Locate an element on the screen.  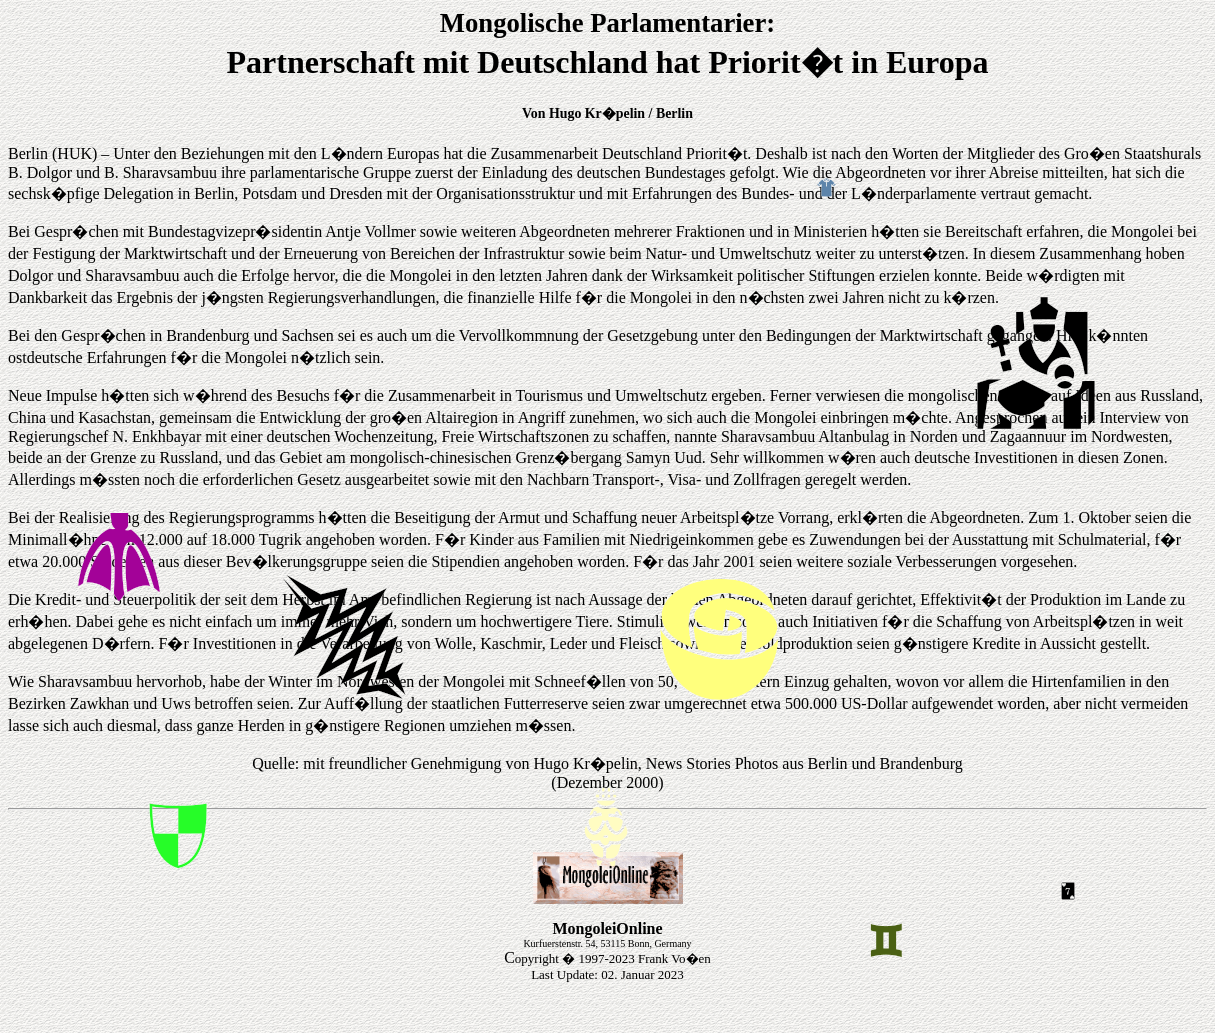
indicates verified or protected status is located at coordinates (178, 836).